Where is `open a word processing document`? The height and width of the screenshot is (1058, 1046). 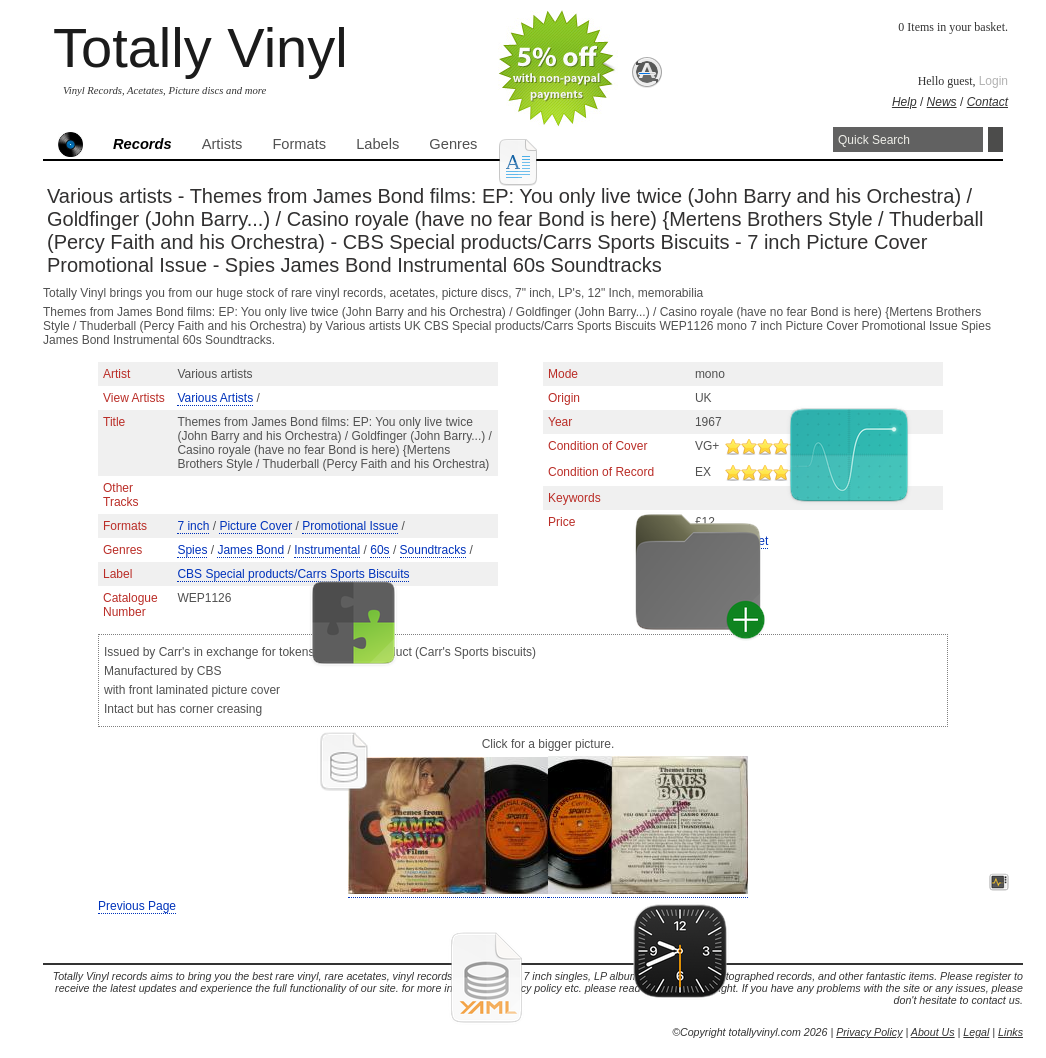
open a word processing document is located at coordinates (518, 162).